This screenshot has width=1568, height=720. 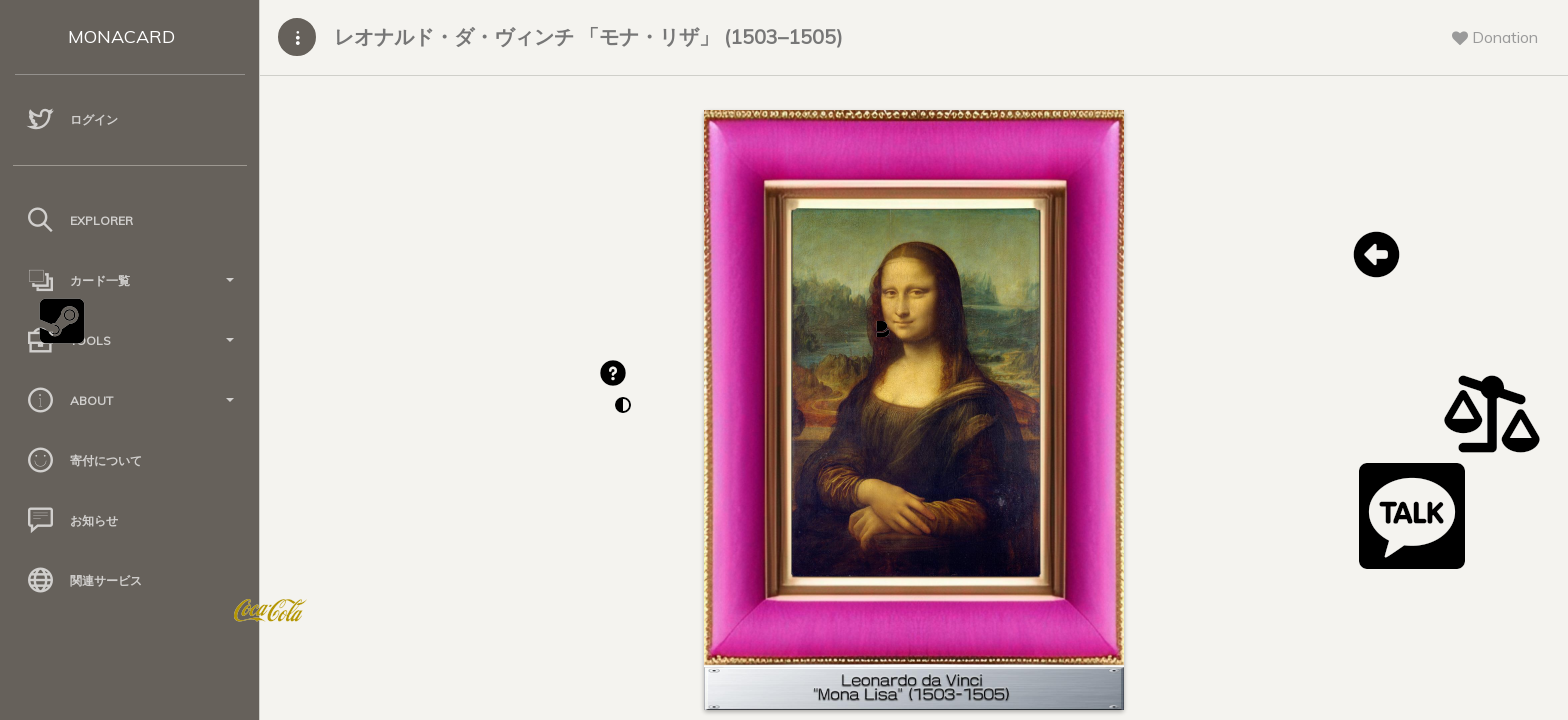 I want to click on open Steam application, so click(x=62, y=321).